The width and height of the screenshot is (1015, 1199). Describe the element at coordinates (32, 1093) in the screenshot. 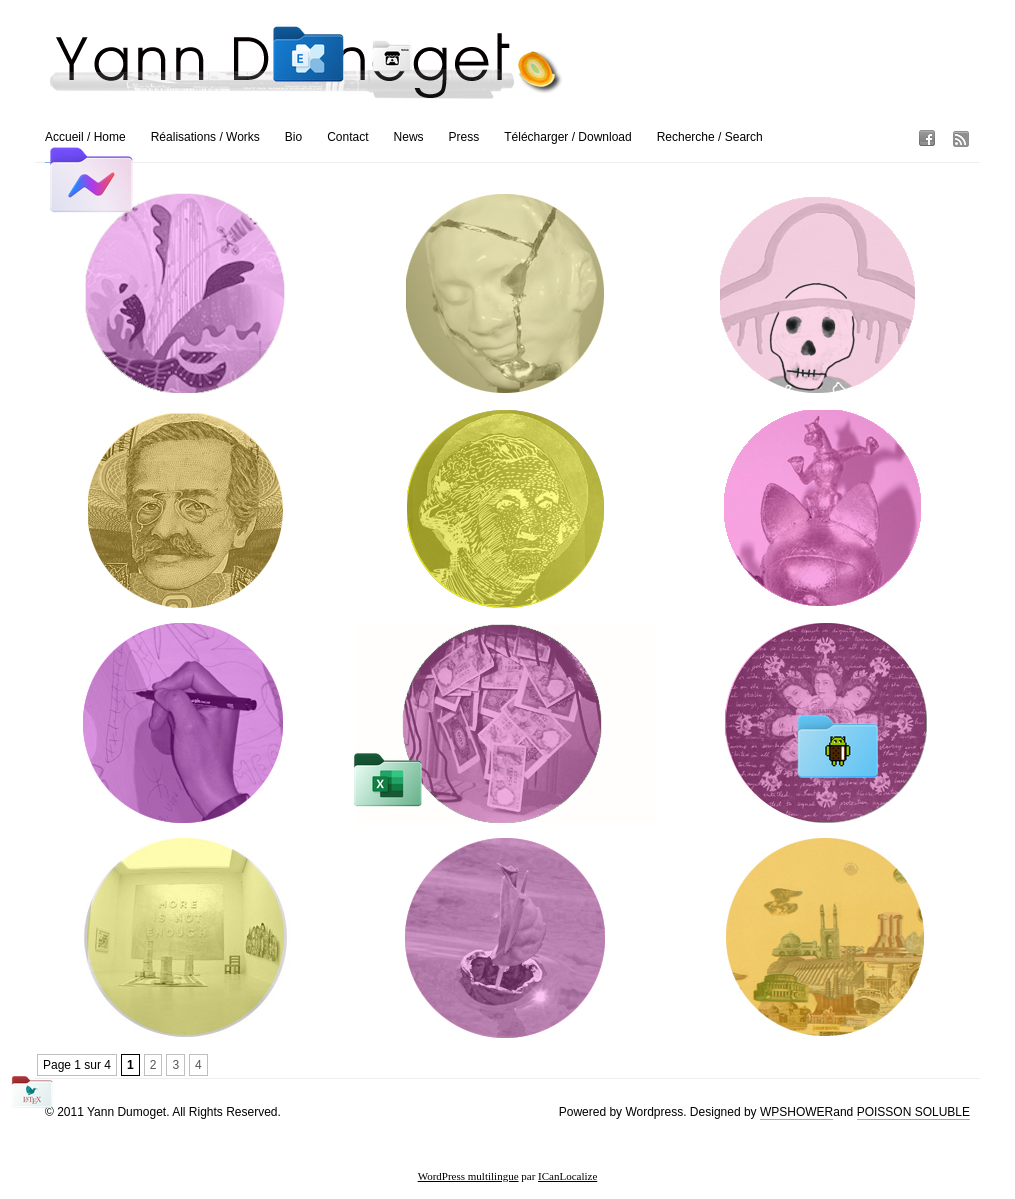

I see `open folder containing LaTeX documents` at that location.